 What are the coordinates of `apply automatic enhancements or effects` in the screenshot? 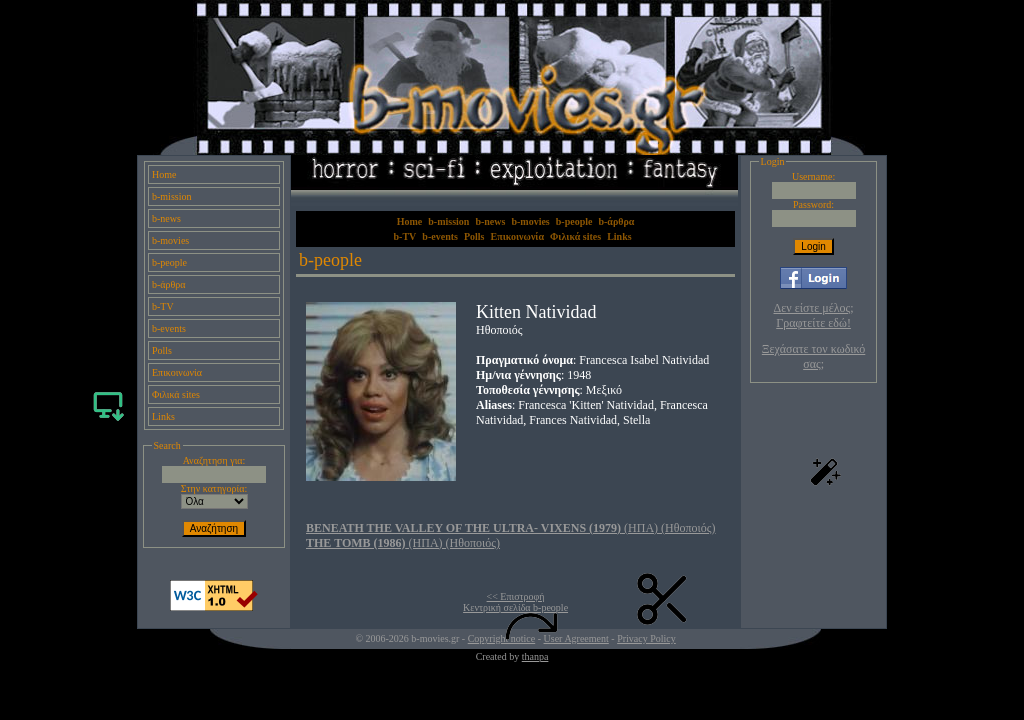 It's located at (824, 472).